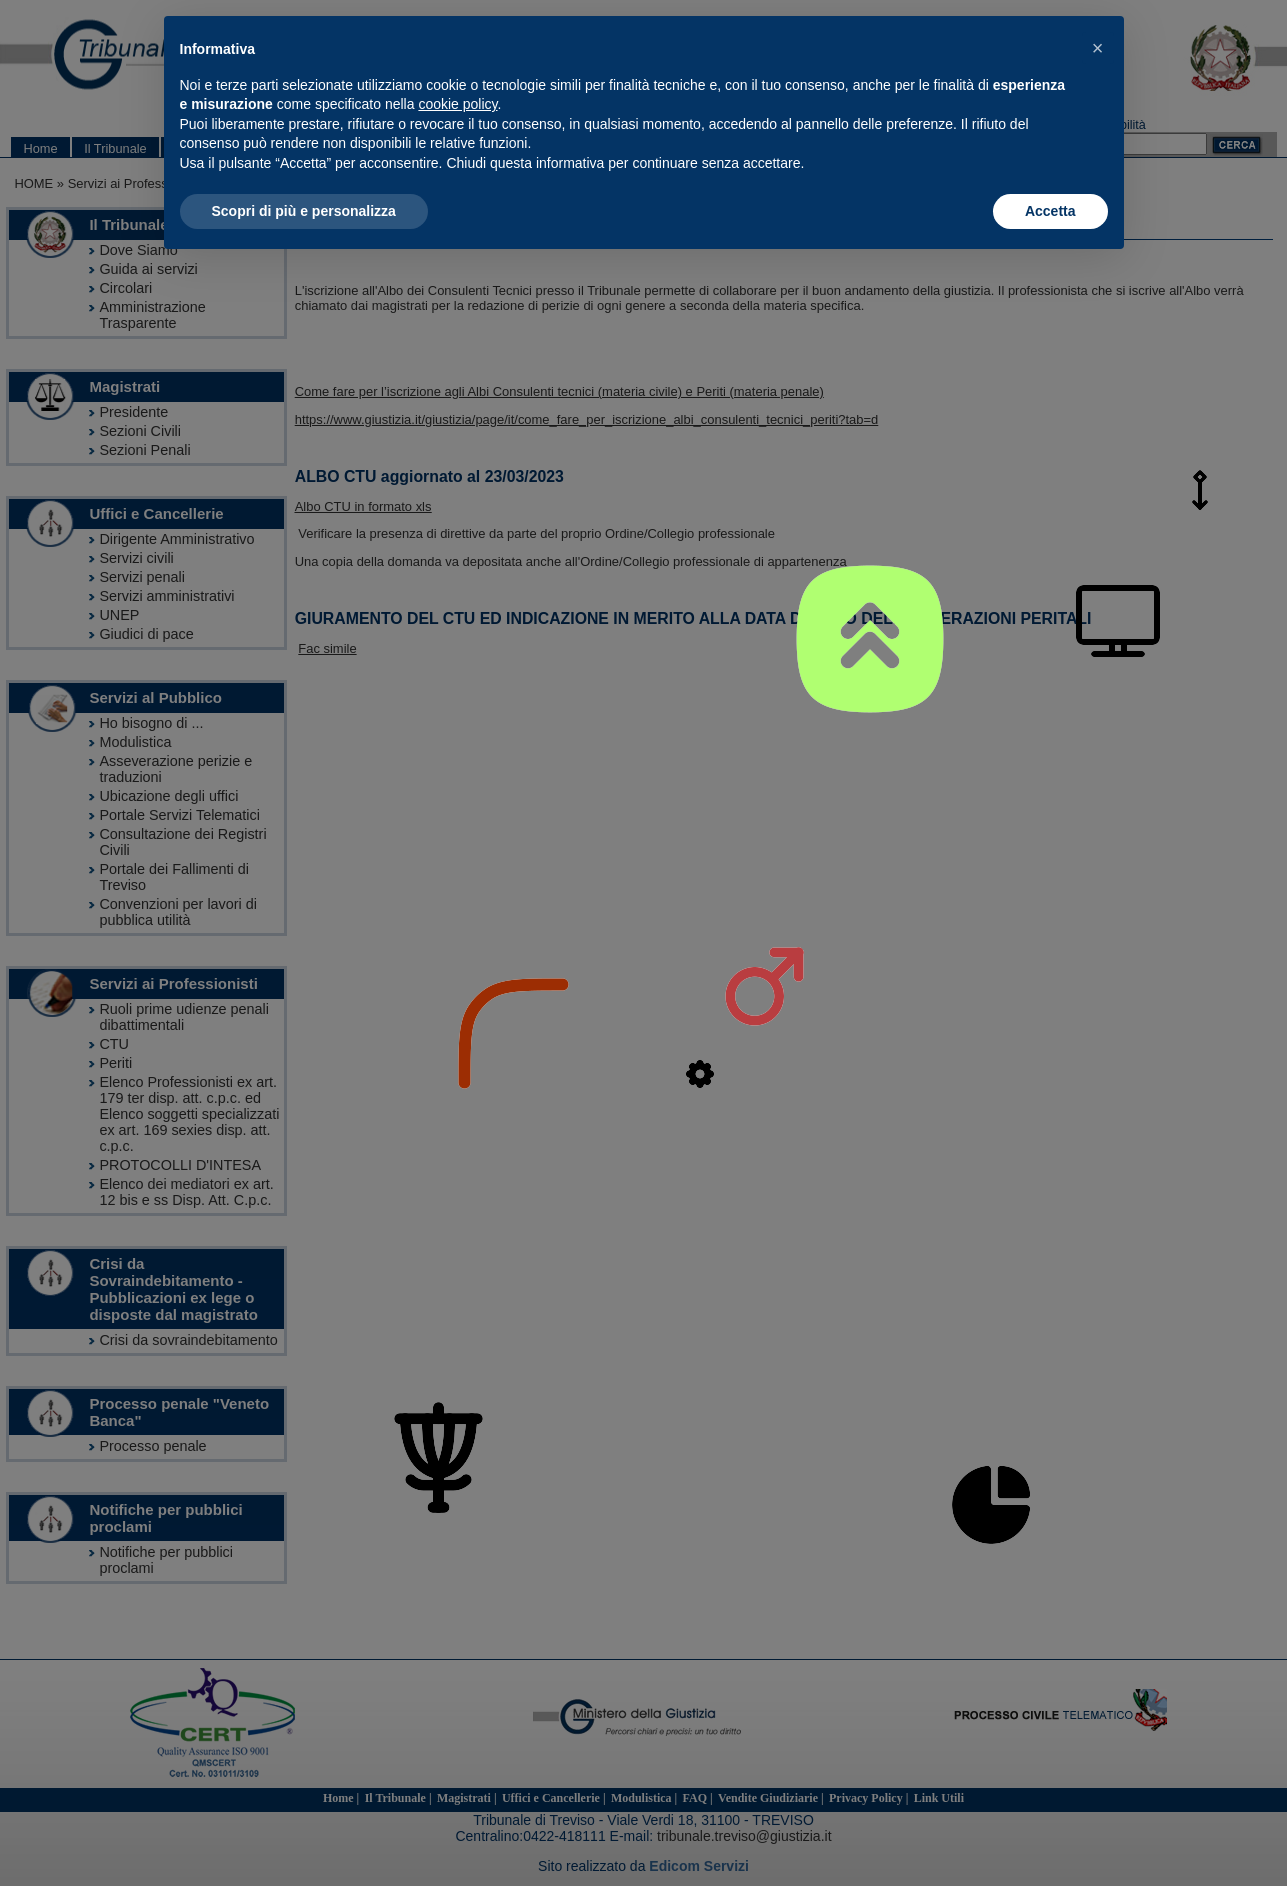  What do you see at coordinates (764, 986) in the screenshot?
I see `indicates male or masculine gender` at bounding box center [764, 986].